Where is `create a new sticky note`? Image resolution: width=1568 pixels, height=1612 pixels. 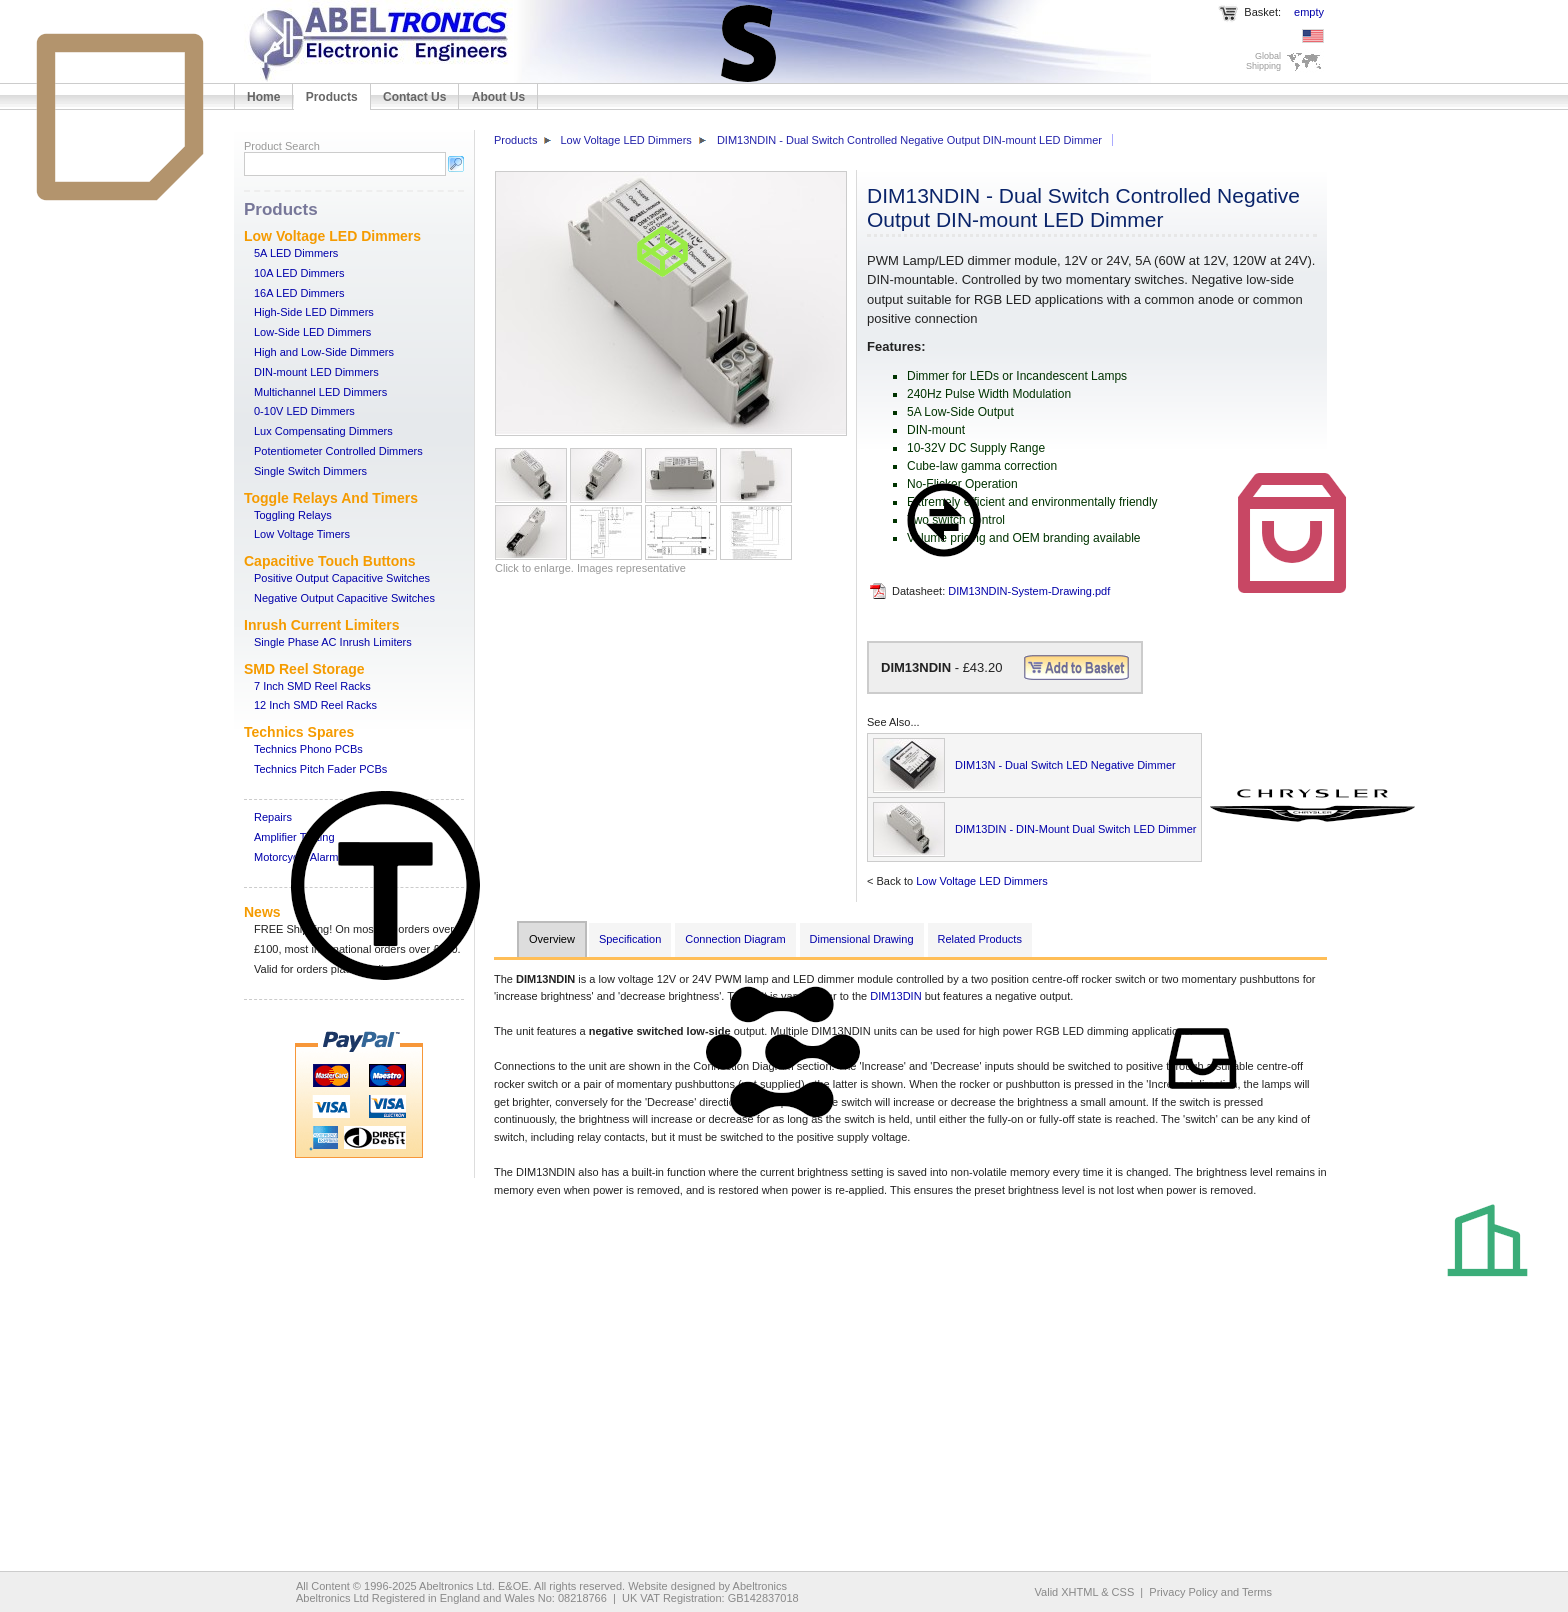
create a new sticky note is located at coordinates (120, 117).